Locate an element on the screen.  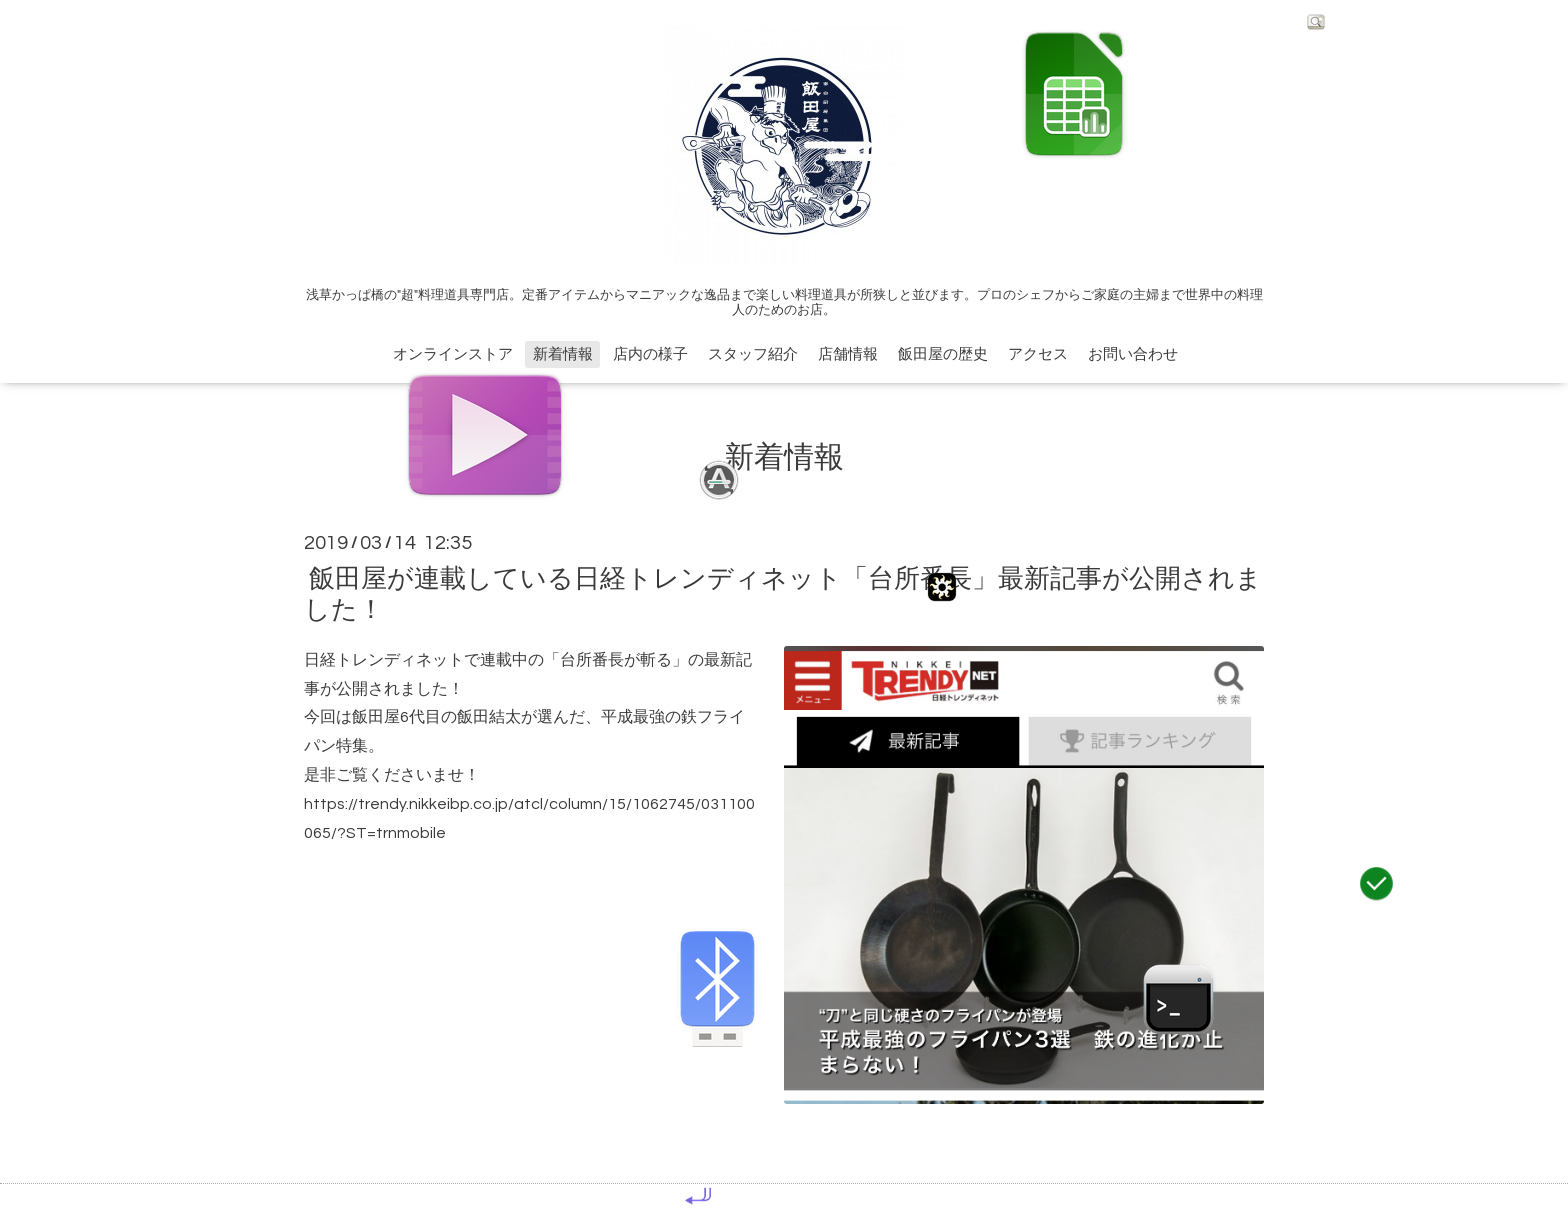
launch Hearts of Iron 2 game is located at coordinates (942, 587).